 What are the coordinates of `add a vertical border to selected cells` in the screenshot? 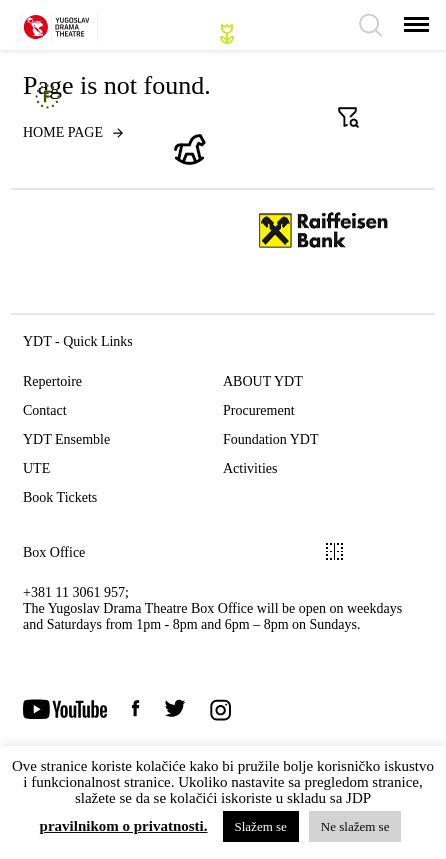 It's located at (334, 551).